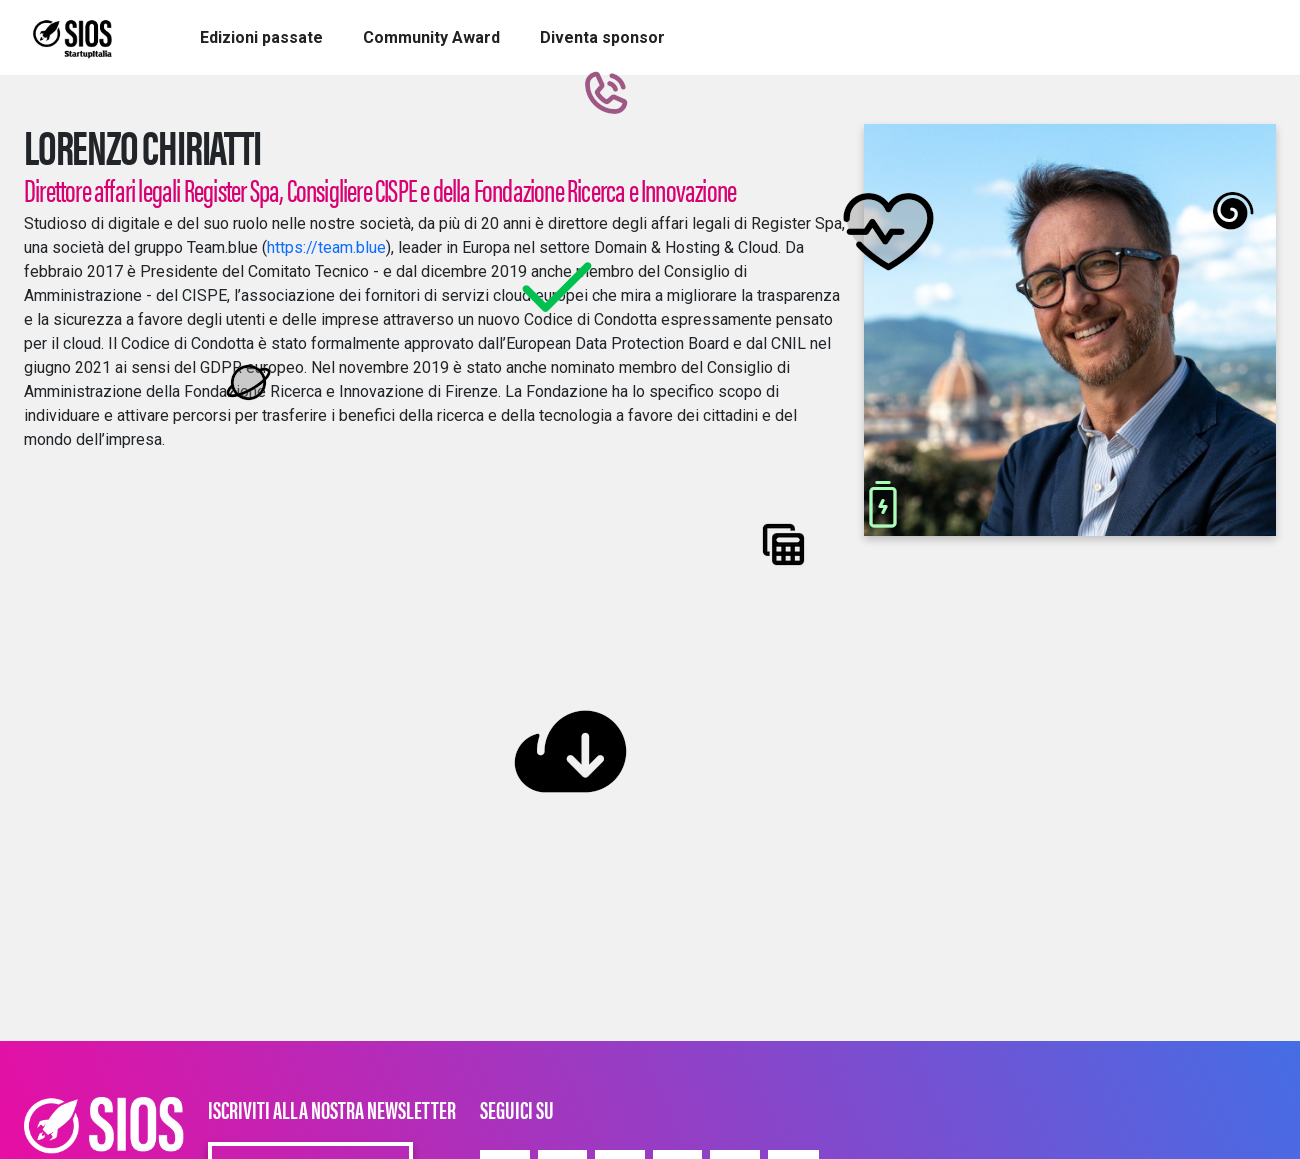  I want to click on confirm or submit an action, so click(557, 289).